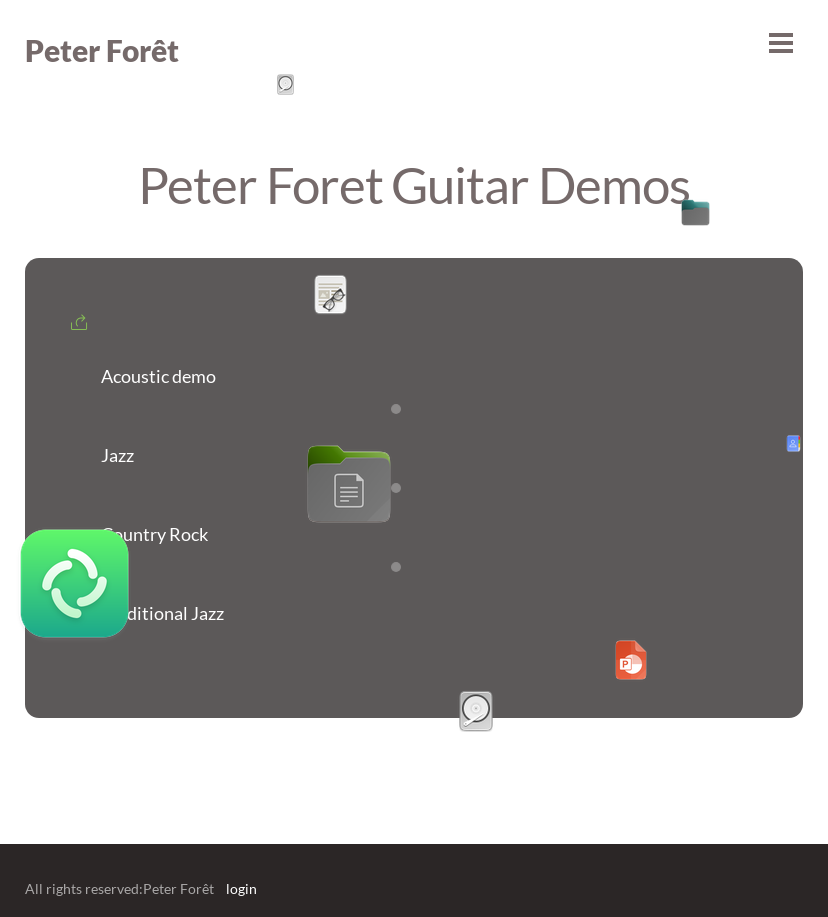 The width and height of the screenshot is (828, 917). Describe the element at coordinates (285, 84) in the screenshot. I see `open disk utility application` at that location.